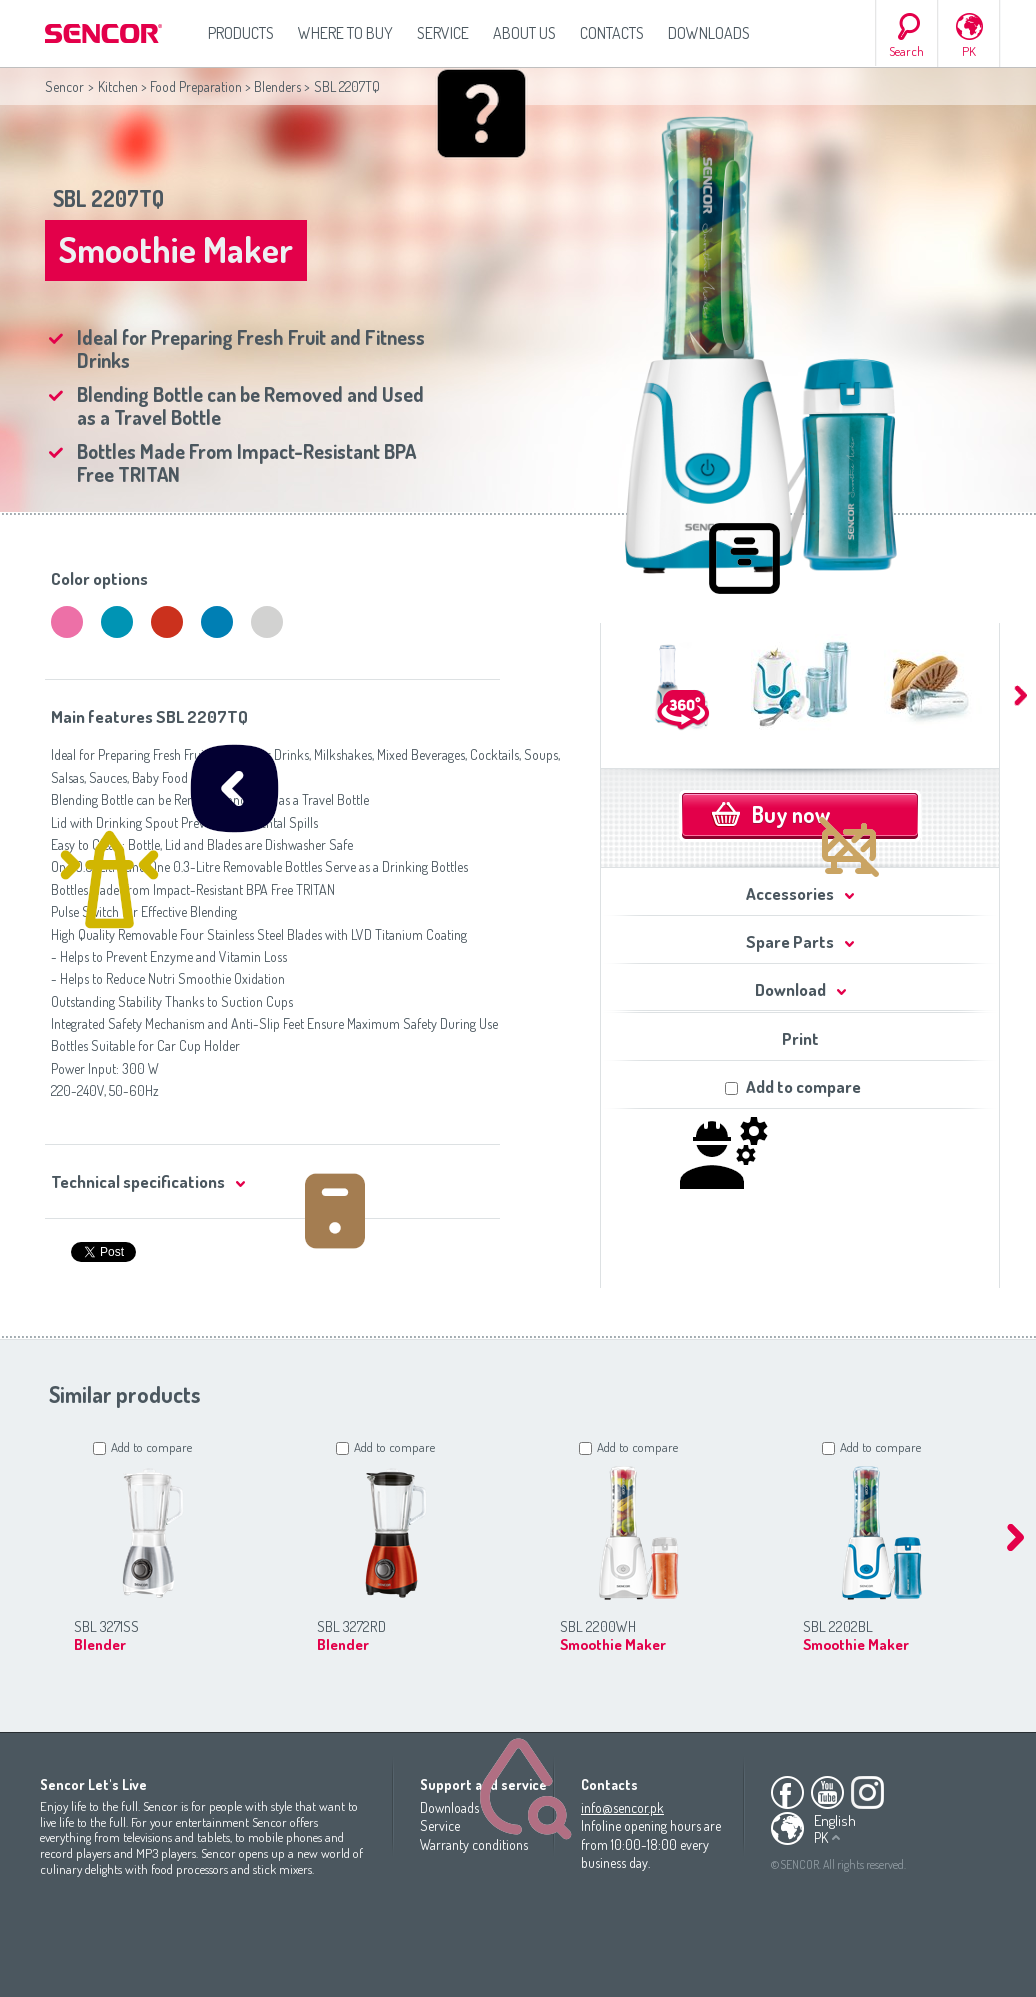  I want to click on disable road barrier or construction zone, so click(849, 847).